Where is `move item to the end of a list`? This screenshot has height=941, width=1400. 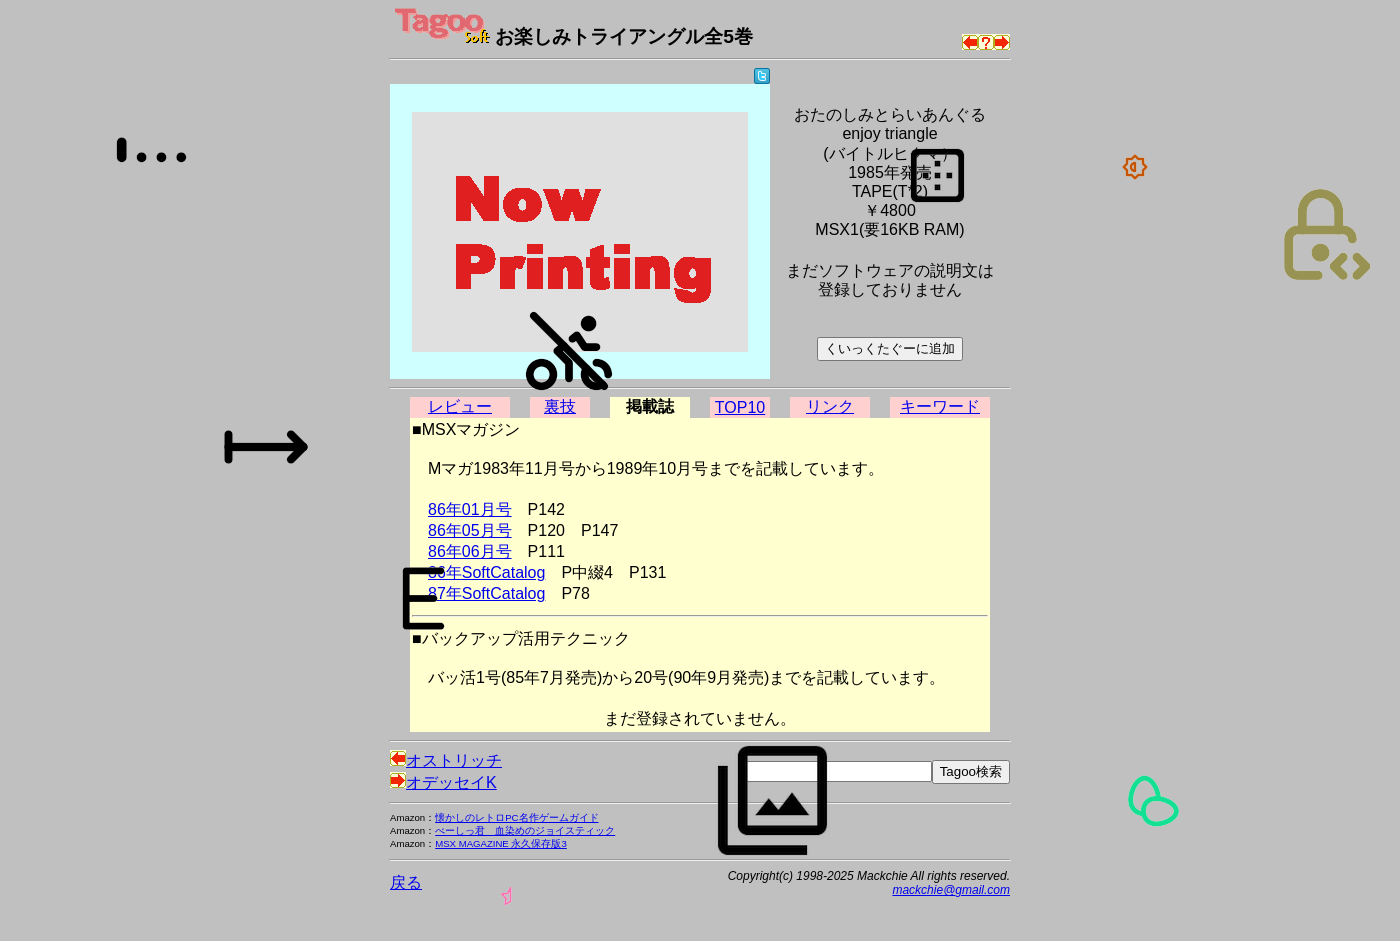
move item to the end of a list is located at coordinates (266, 447).